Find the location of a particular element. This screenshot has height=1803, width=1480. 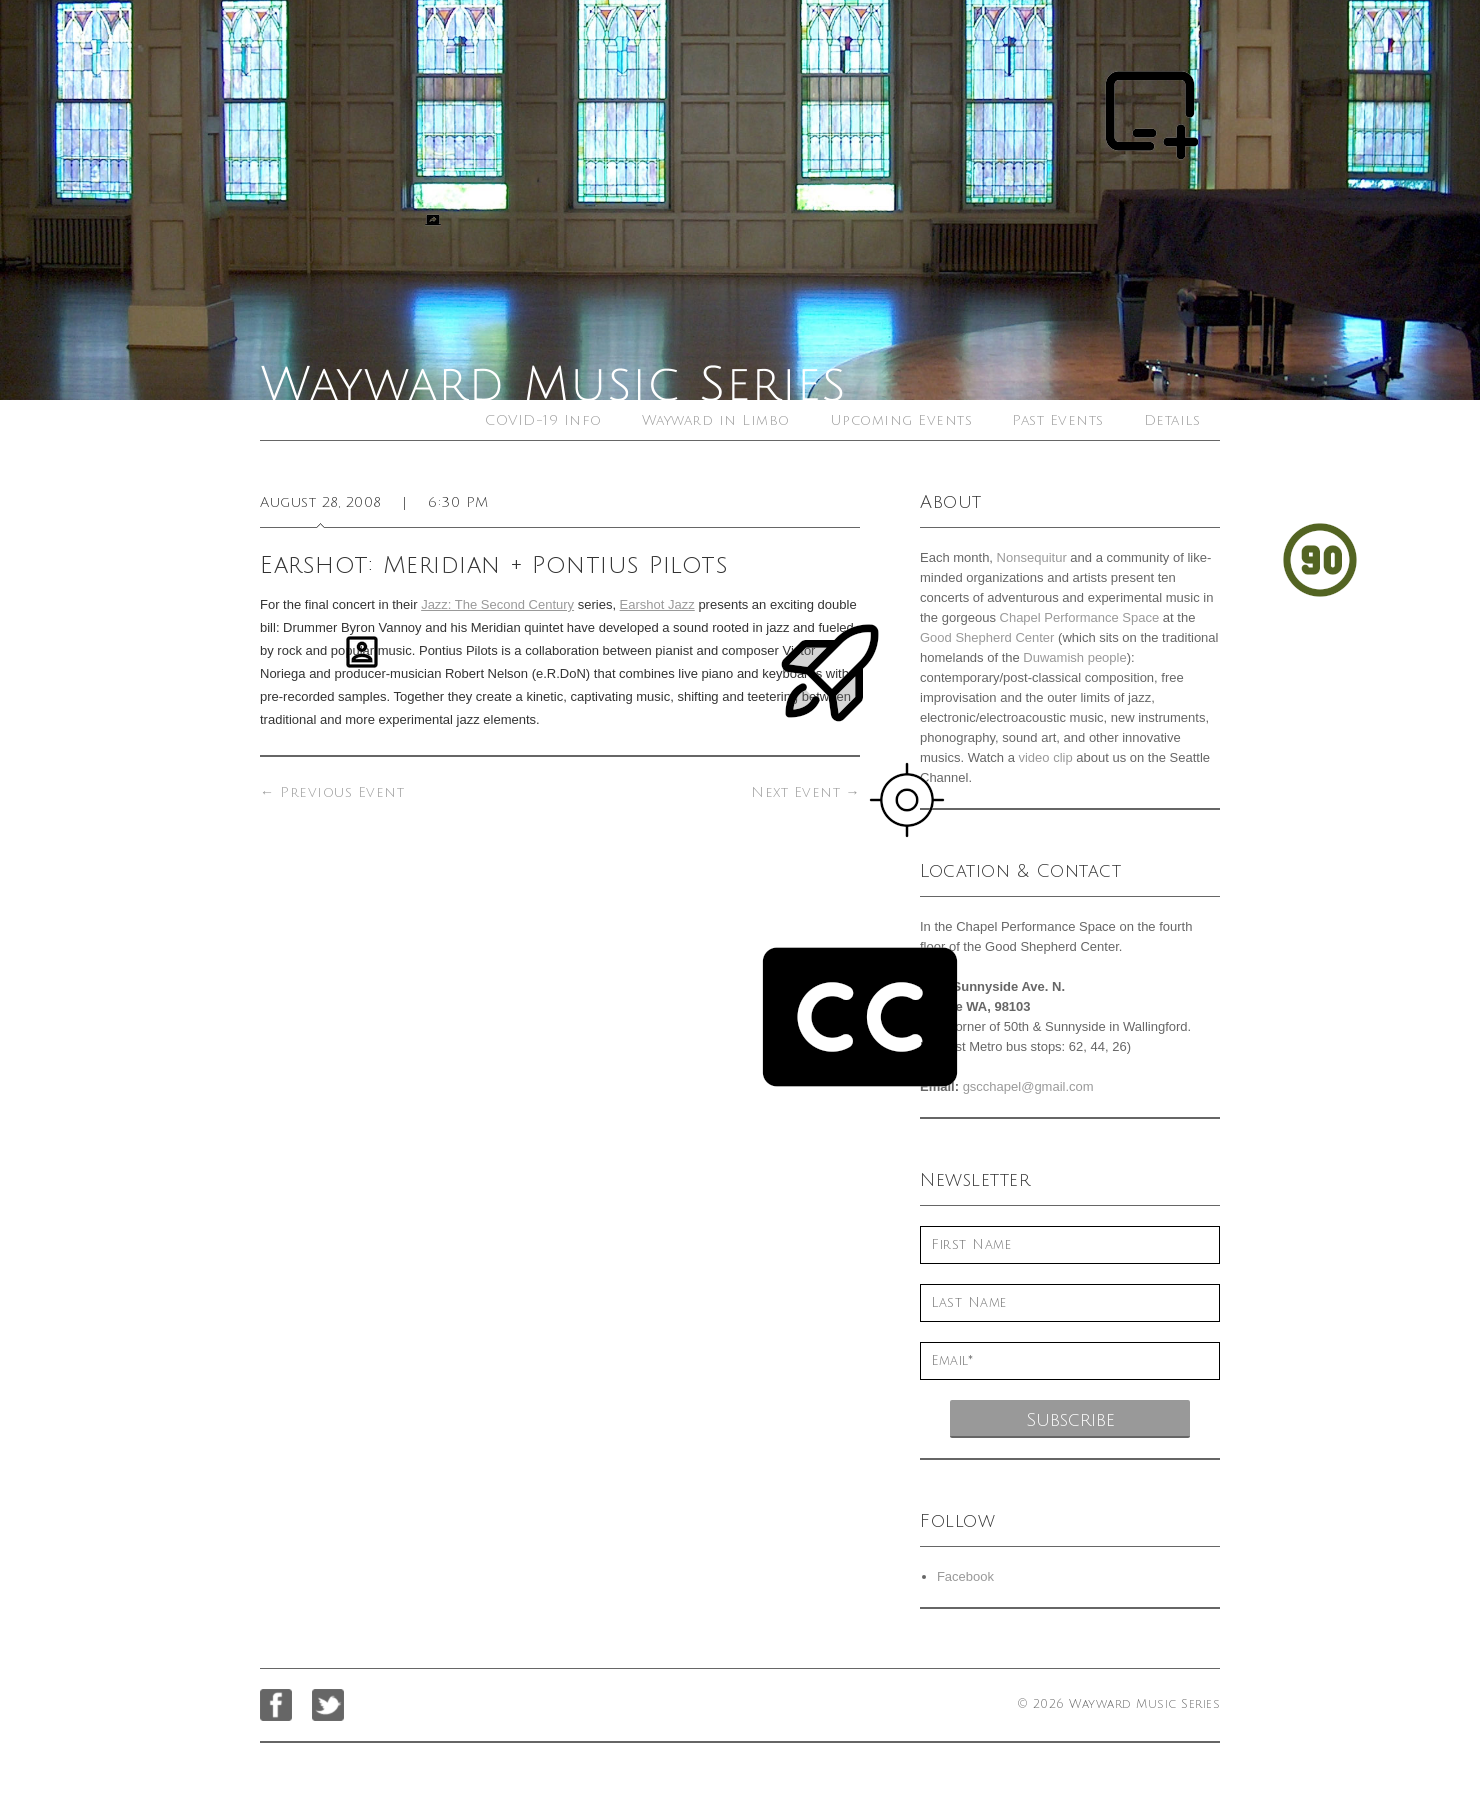

launch or deploy a project is located at coordinates (832, 671).